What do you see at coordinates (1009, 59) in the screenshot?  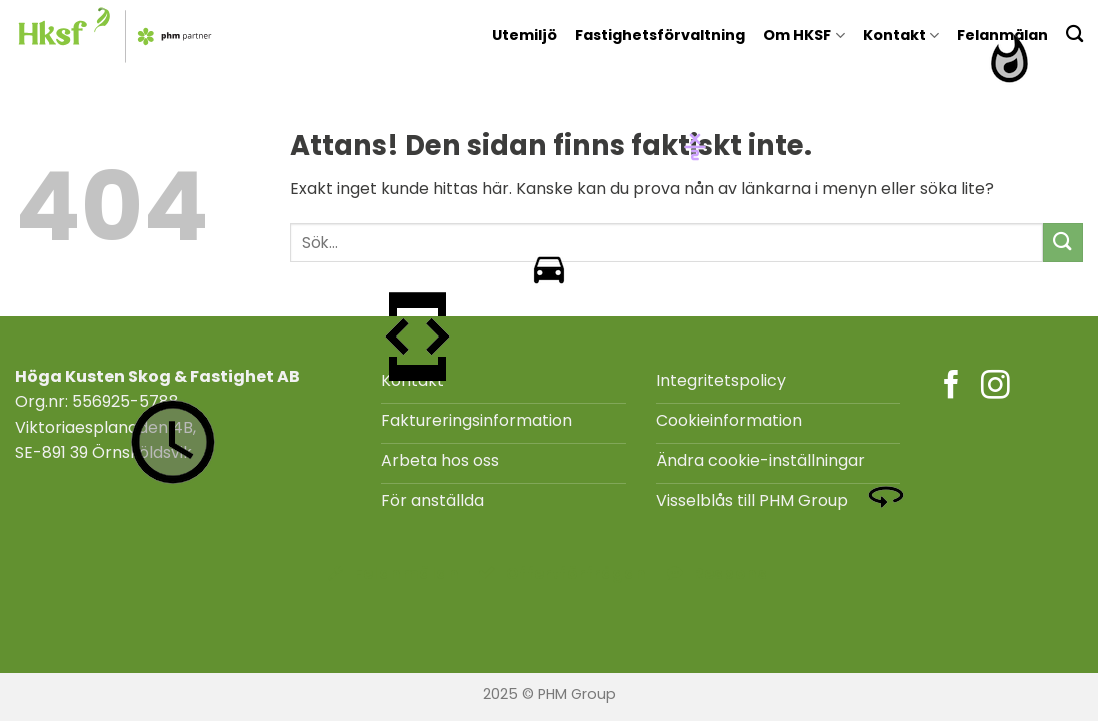 I see `view trending or popular content` at bounding box center [1009, 59].